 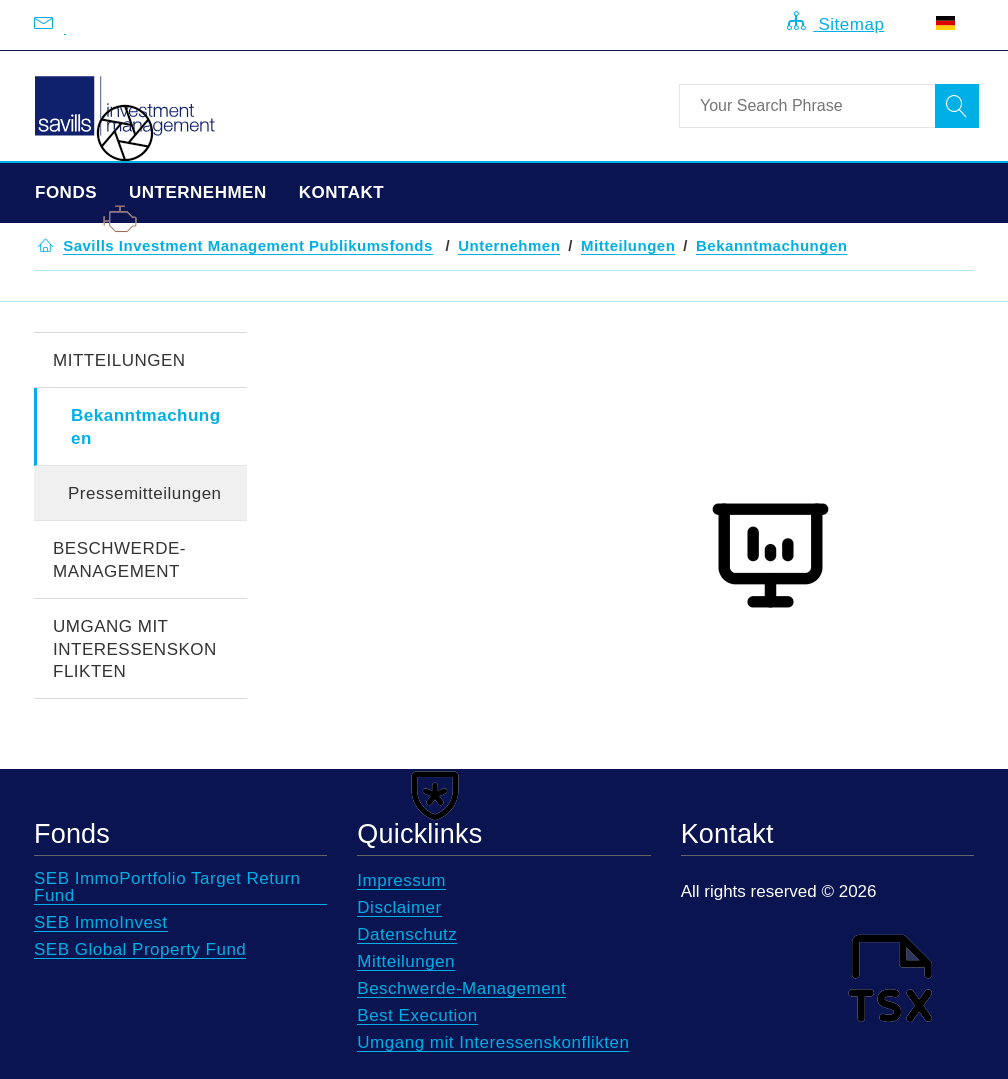 What do you see at coordinates (892, 982) in the screenshot?
I see `a TypeScript React component file` at bounding box center [892, 982].